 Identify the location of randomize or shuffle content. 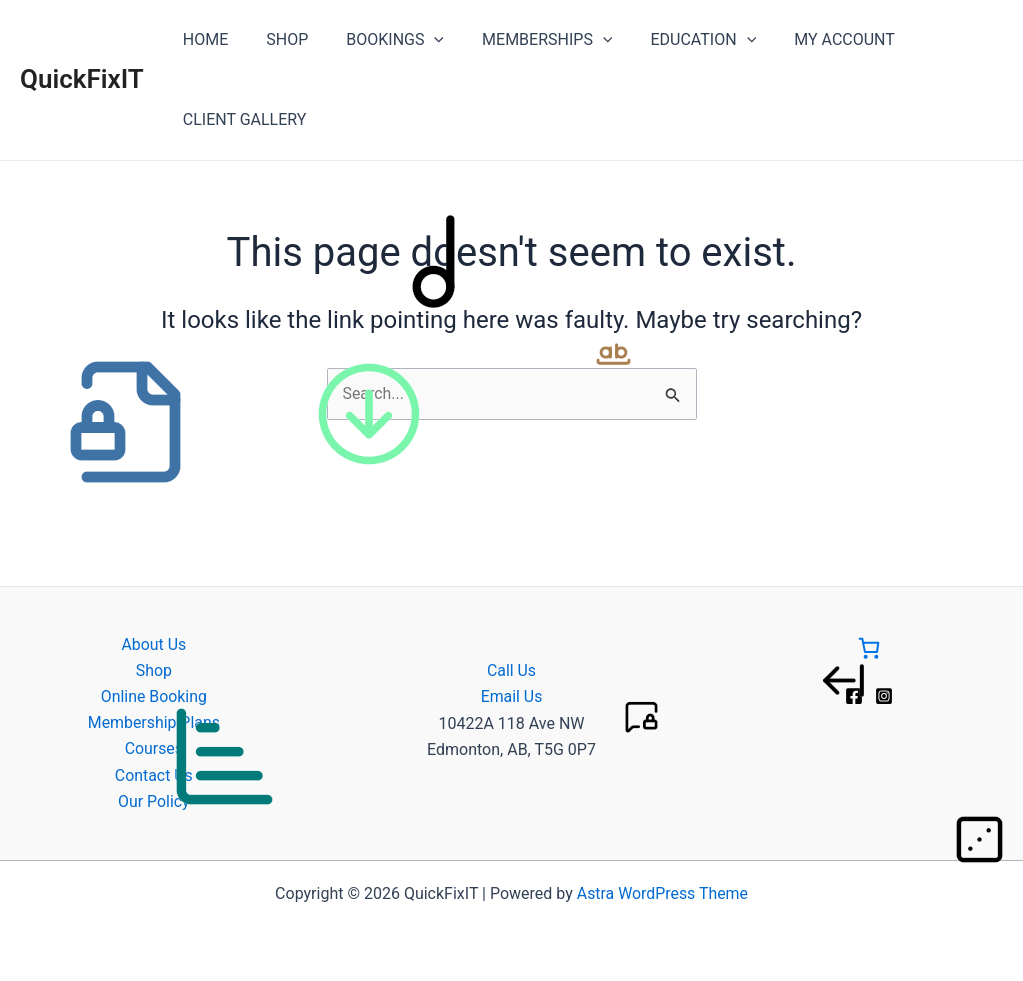
(979, 839).